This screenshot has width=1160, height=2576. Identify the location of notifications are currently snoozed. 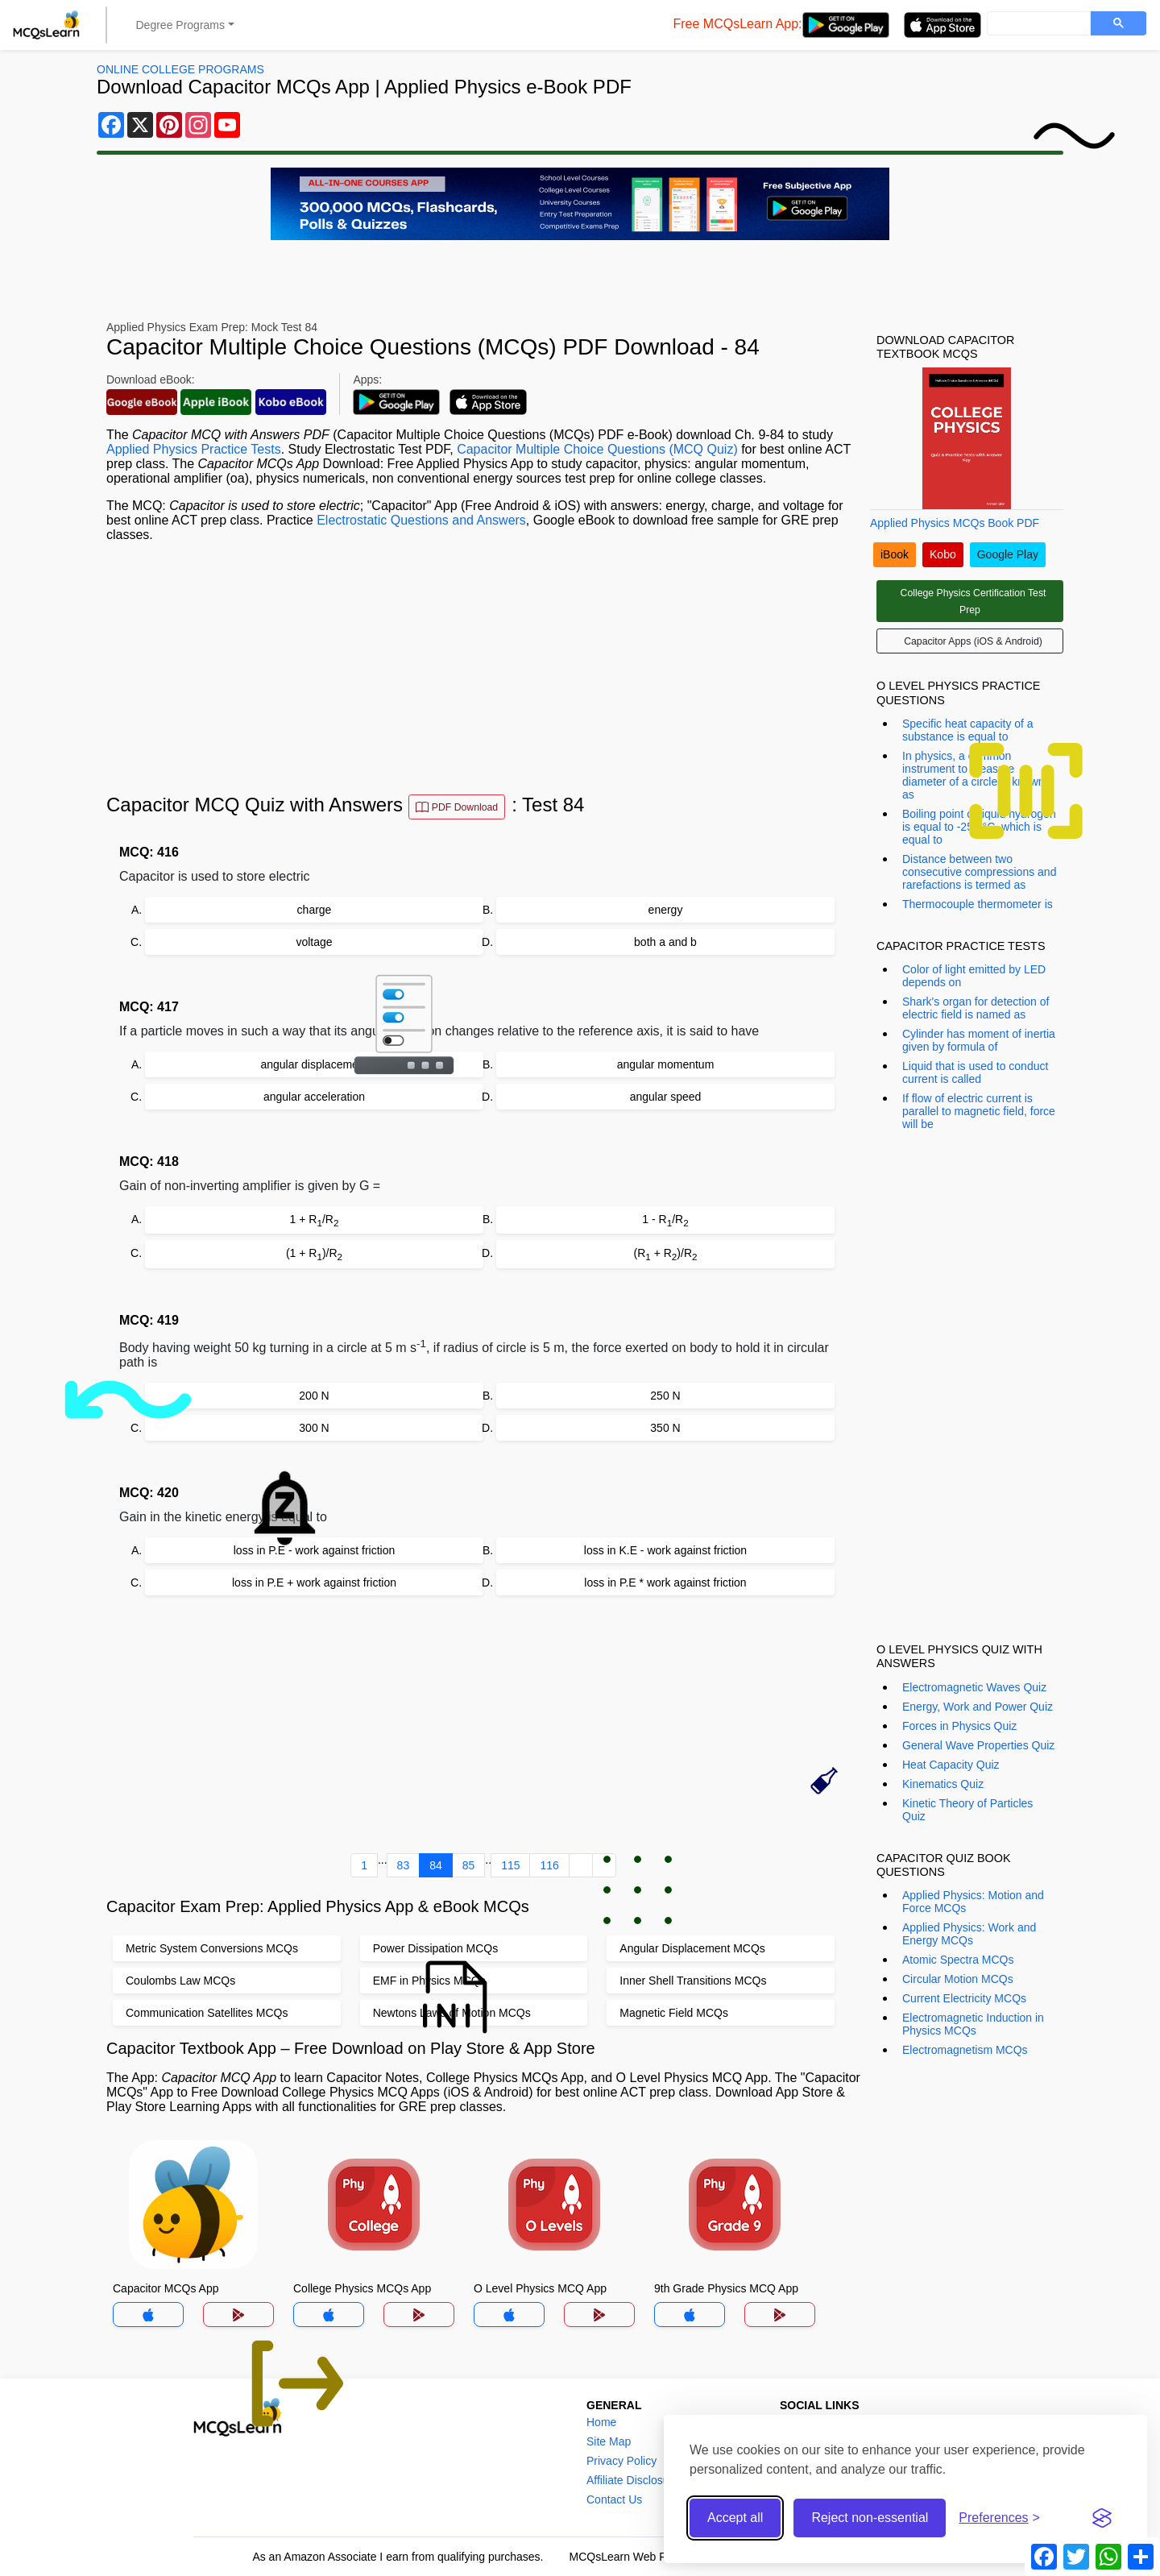
(284, 1507).